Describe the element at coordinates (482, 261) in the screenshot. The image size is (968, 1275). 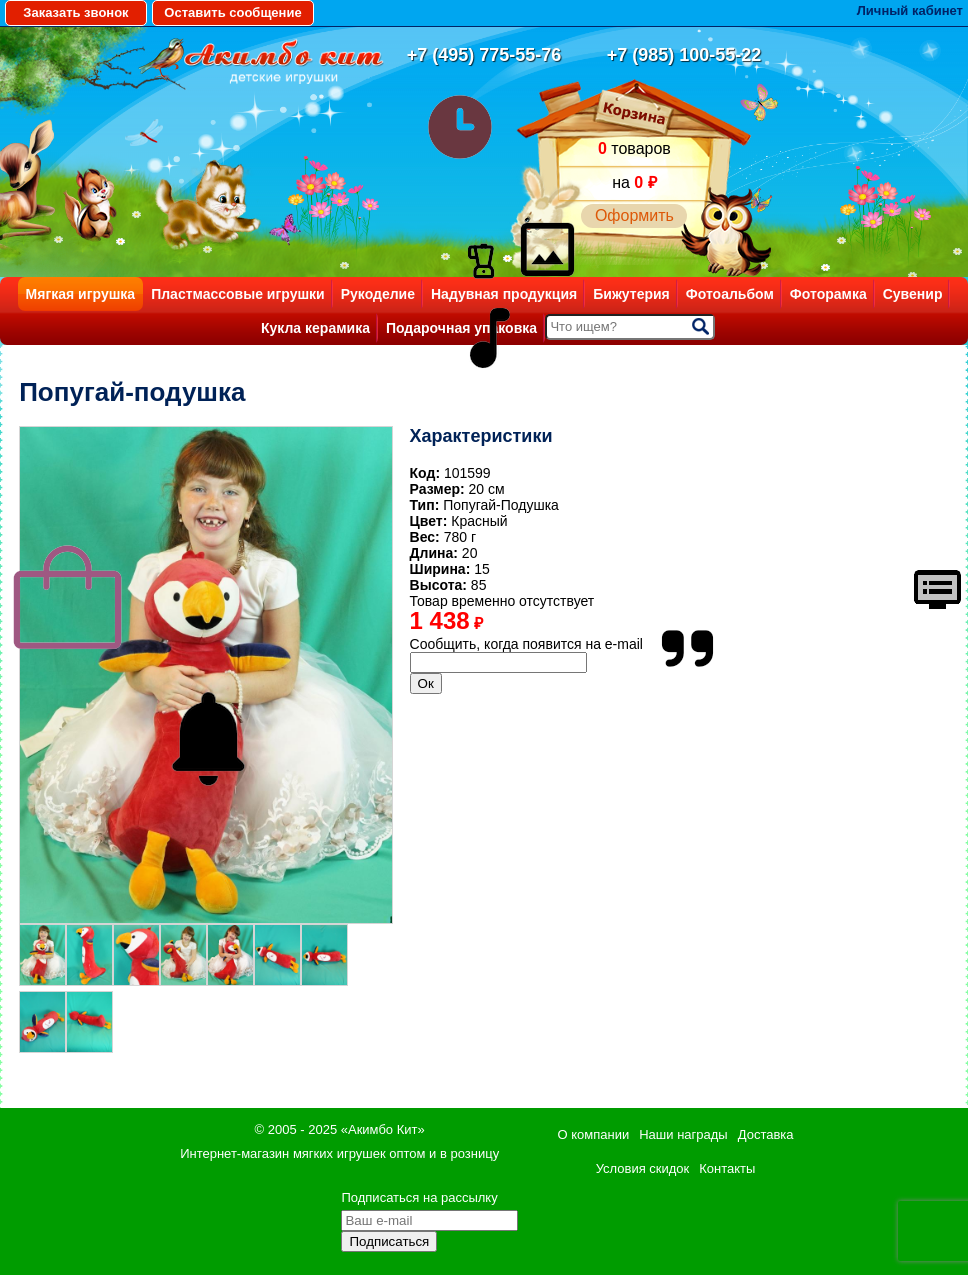
I see `kitchen blender appliance icon` at that location.